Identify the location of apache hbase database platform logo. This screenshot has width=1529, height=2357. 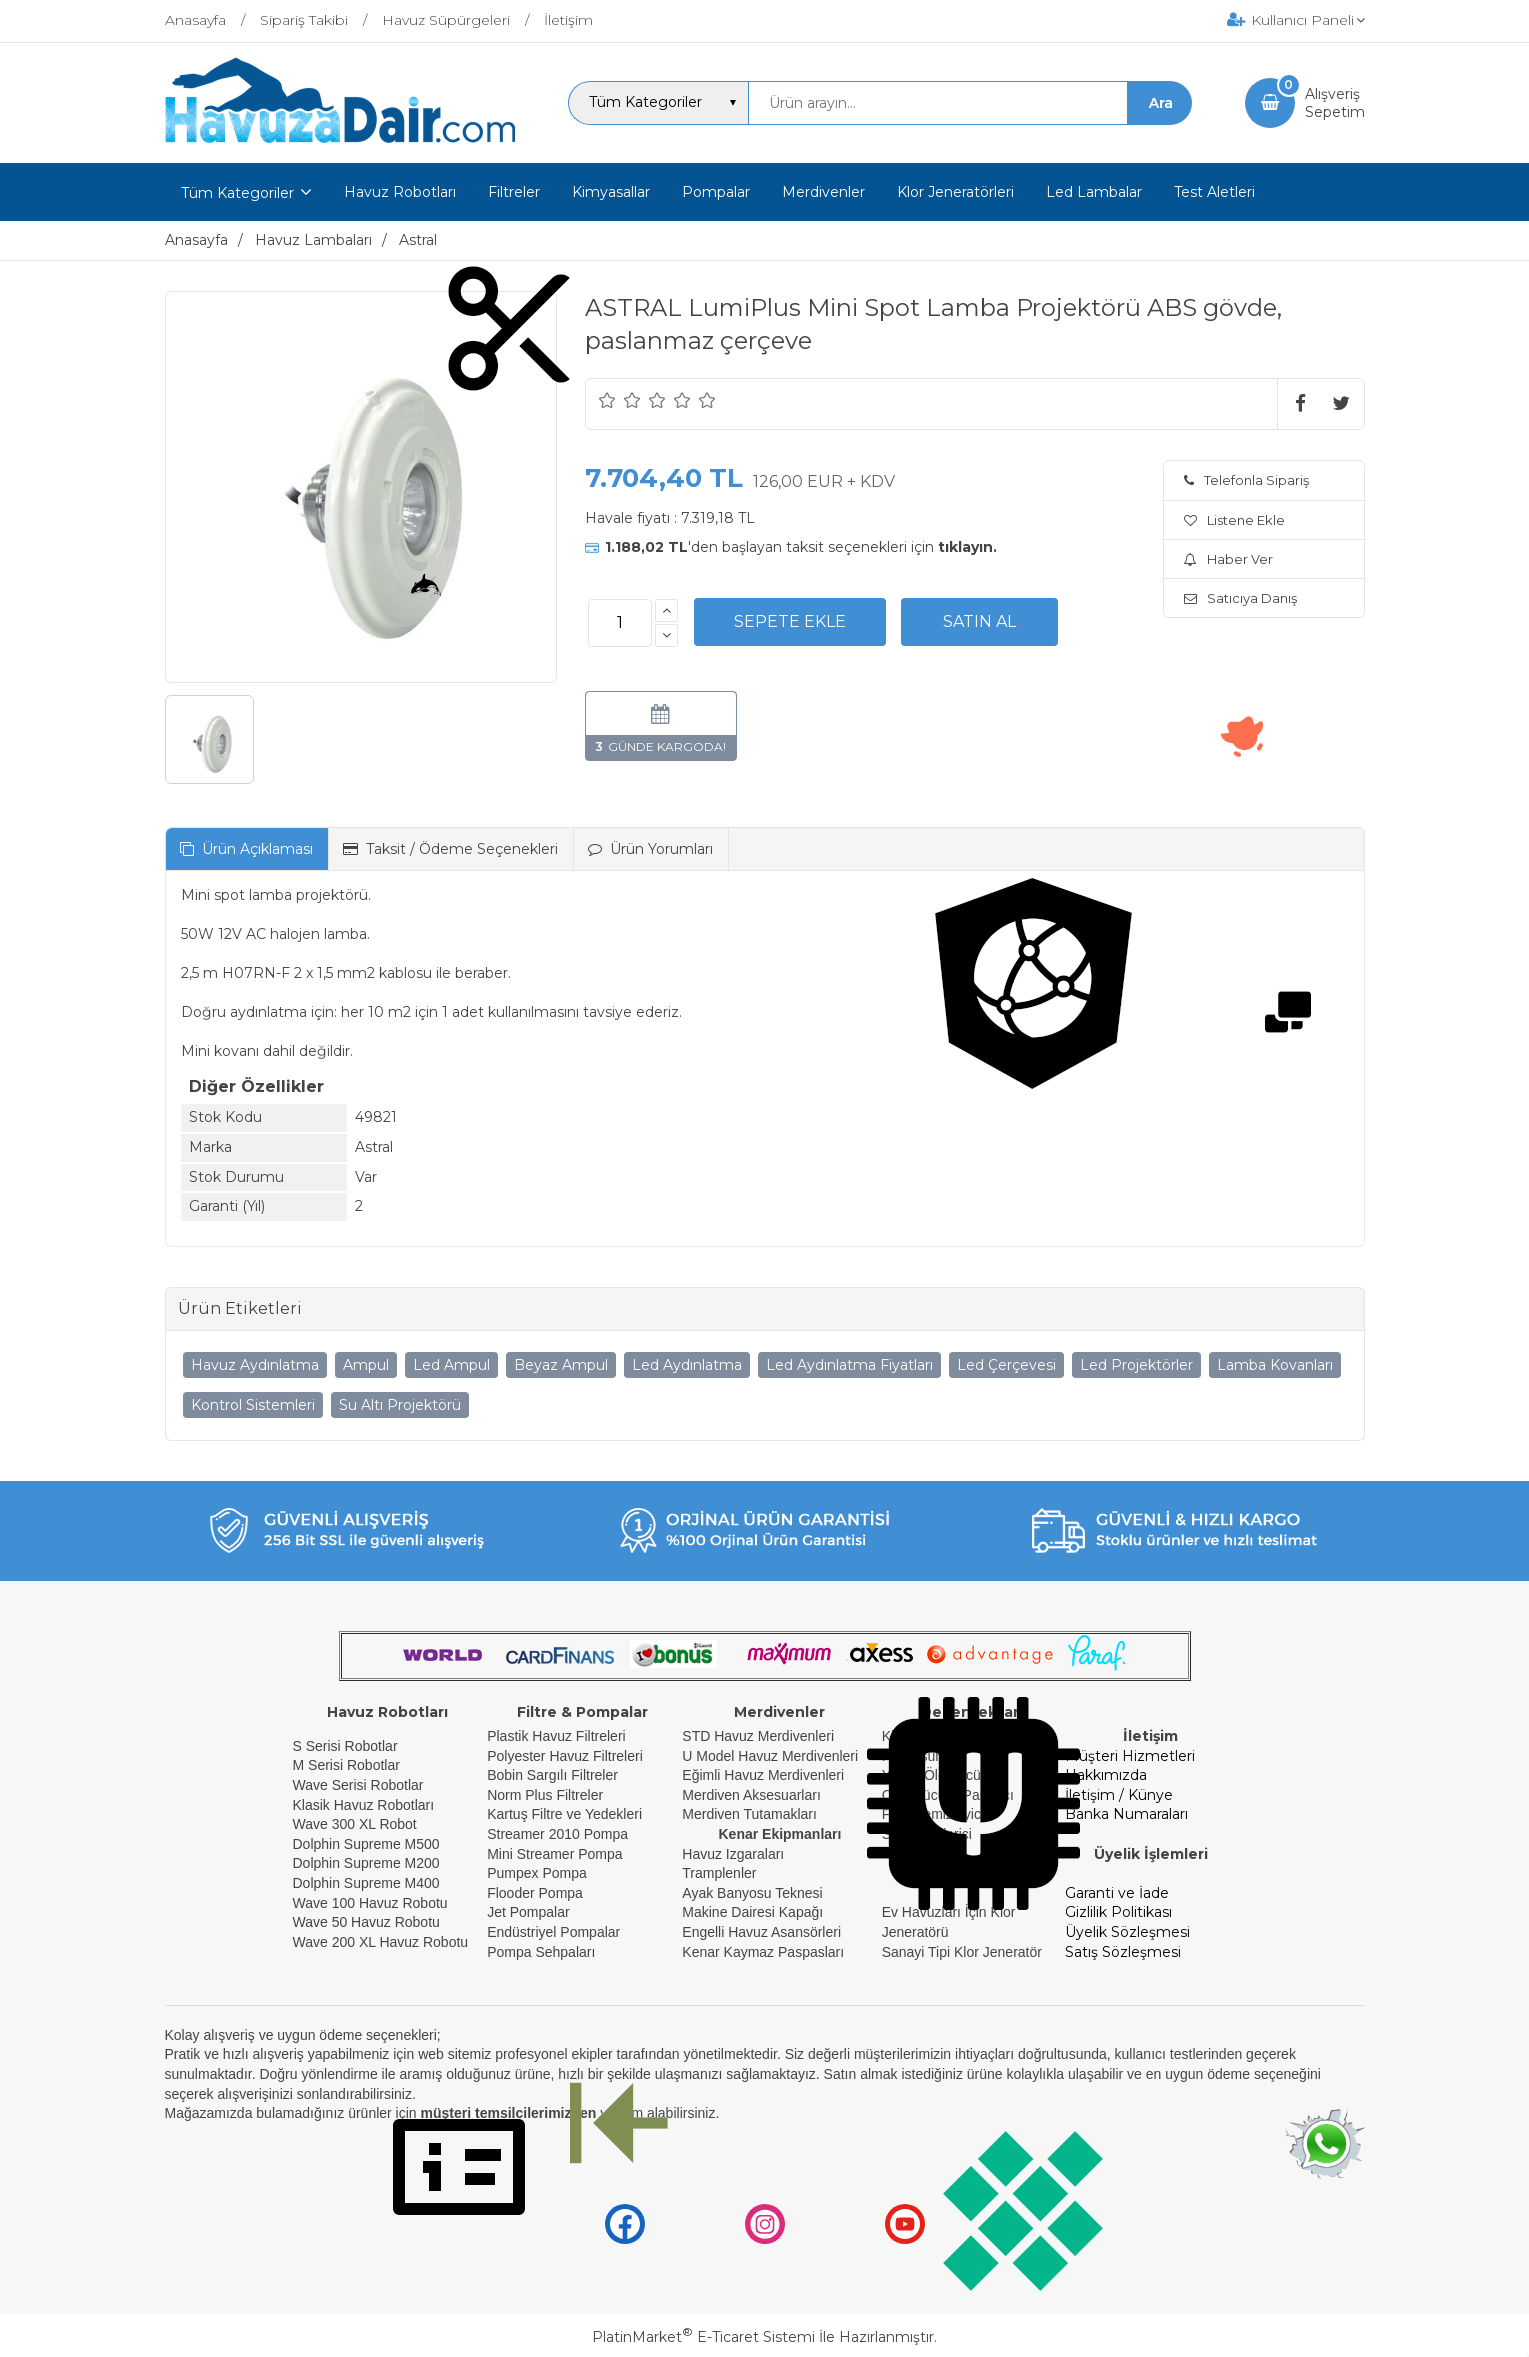
(426, 585).